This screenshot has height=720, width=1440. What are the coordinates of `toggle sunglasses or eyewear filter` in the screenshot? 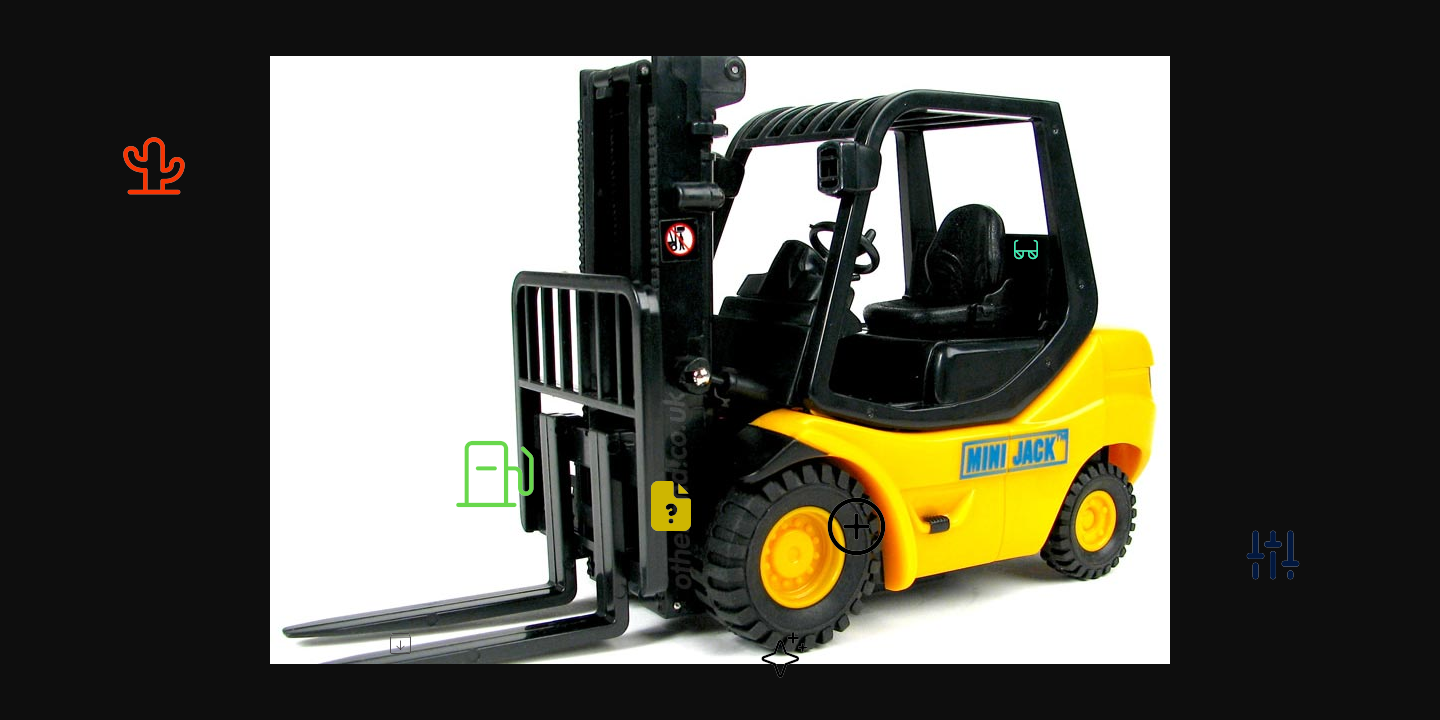 It's located at (1026, 250).